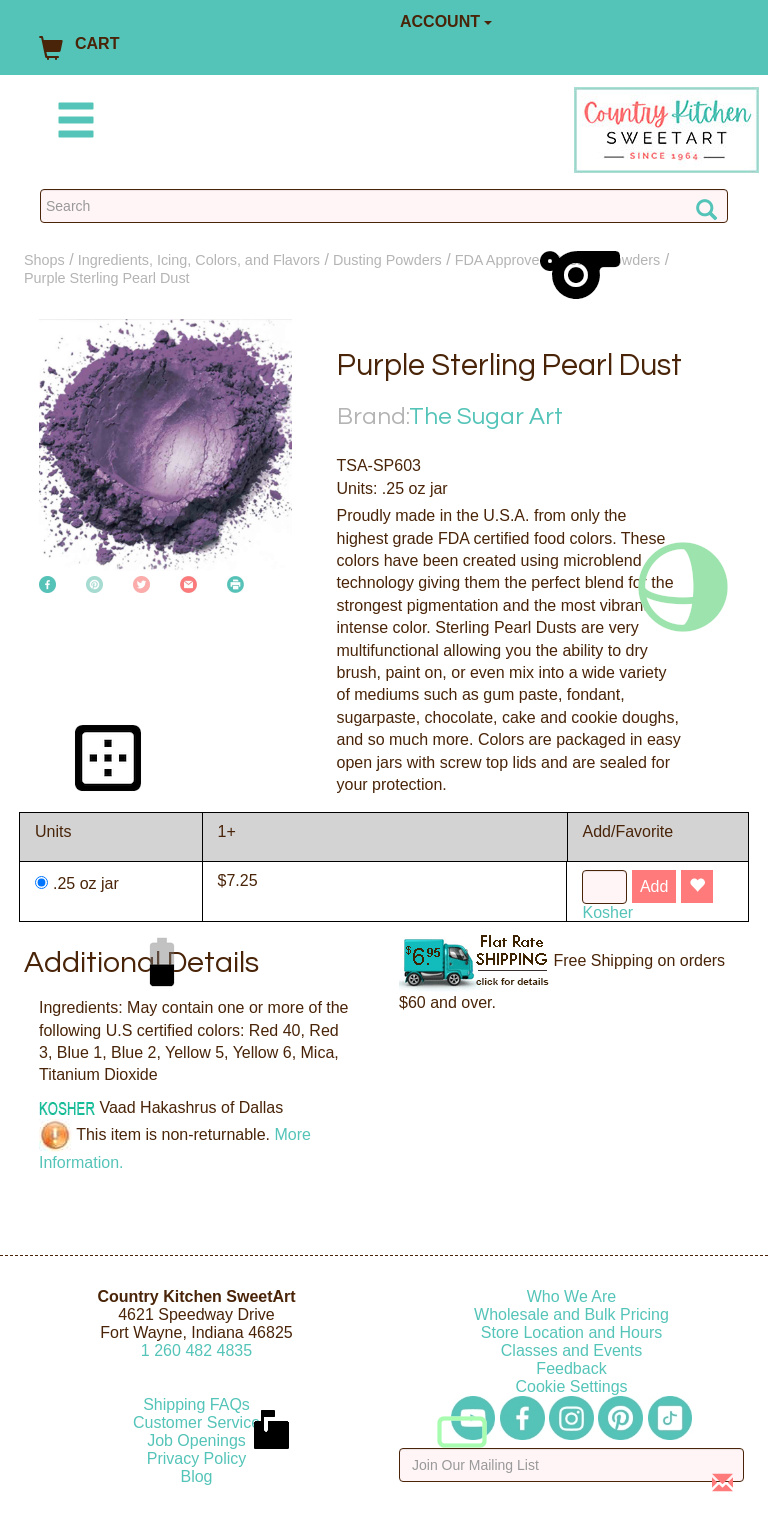 This screenshot has height=1518, width=768. I want to click on toggle to landscape orientation, so click(462, 1432).